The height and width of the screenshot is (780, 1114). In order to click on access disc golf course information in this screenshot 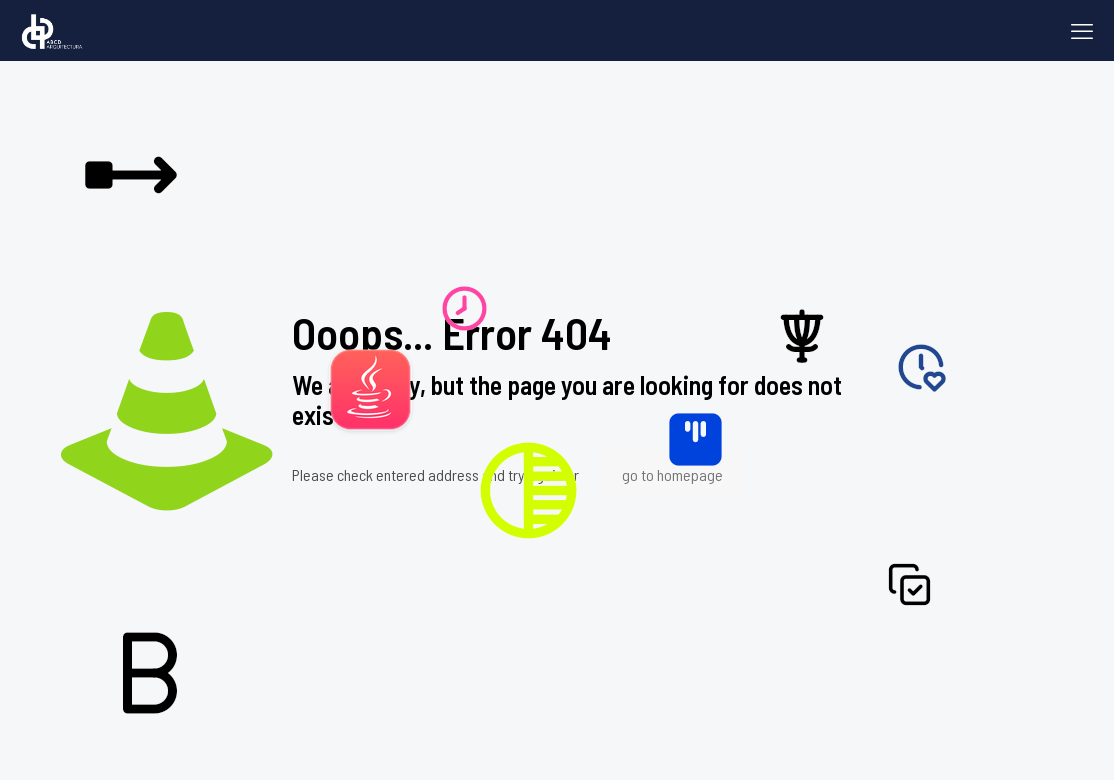, I will do `click(802, 336)`.